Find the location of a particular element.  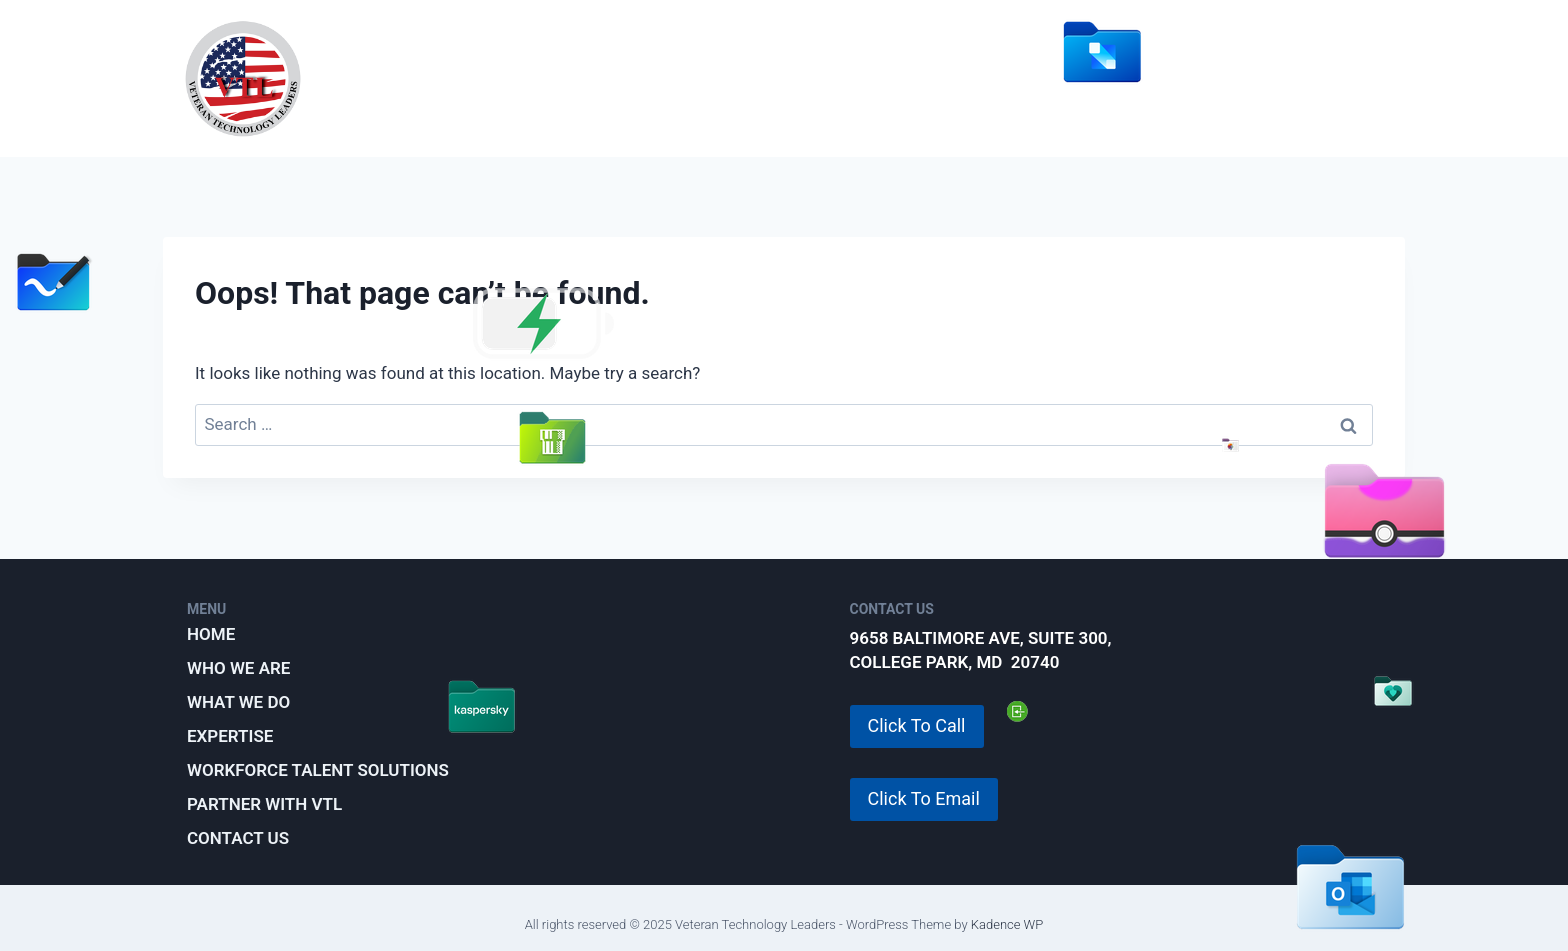

folder for pokémon dream ball collection or related files is located at coordinates (1384, 514).